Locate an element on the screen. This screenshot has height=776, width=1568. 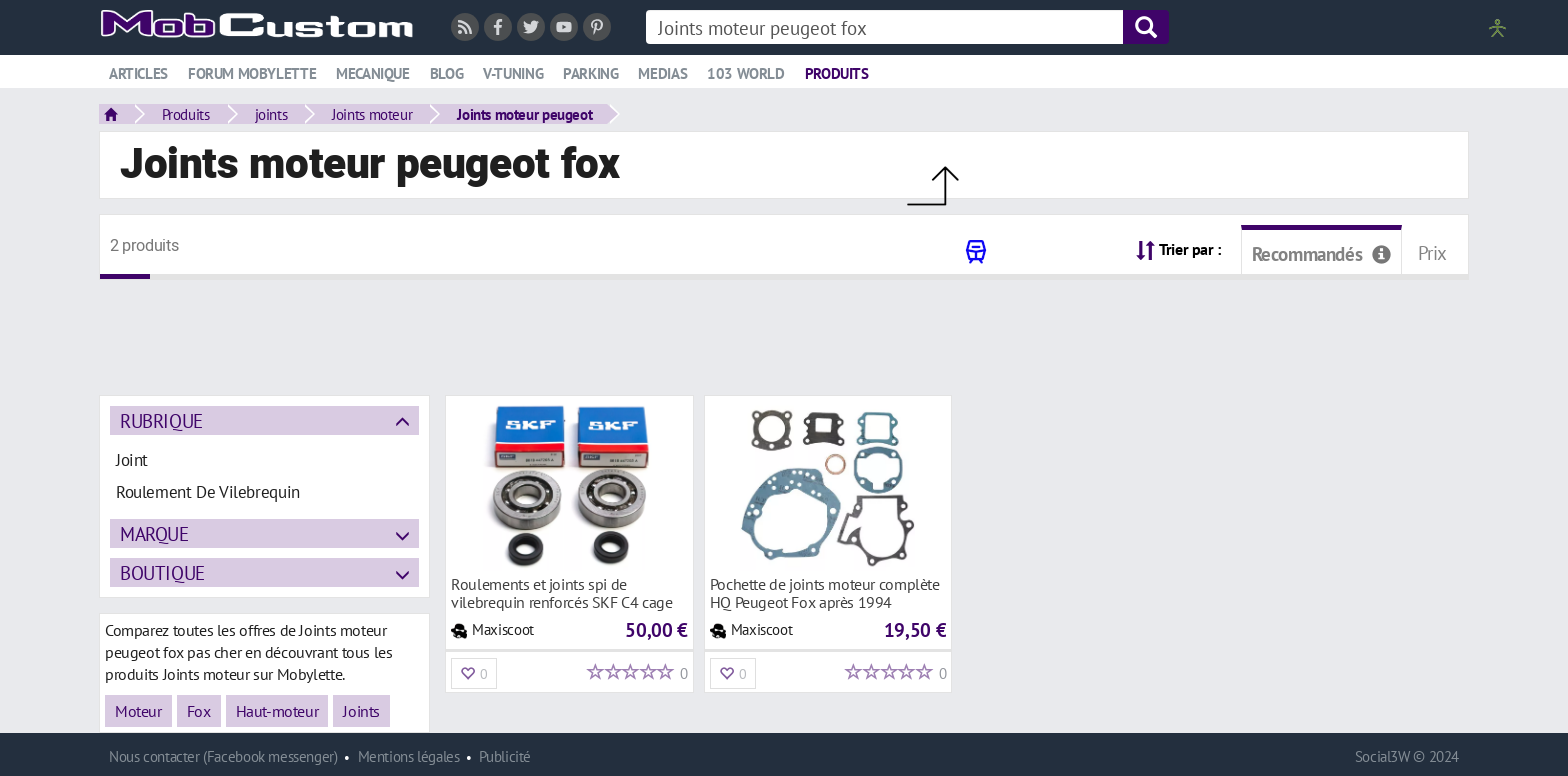
access regional train schedules is located at coordinates (976, 251).